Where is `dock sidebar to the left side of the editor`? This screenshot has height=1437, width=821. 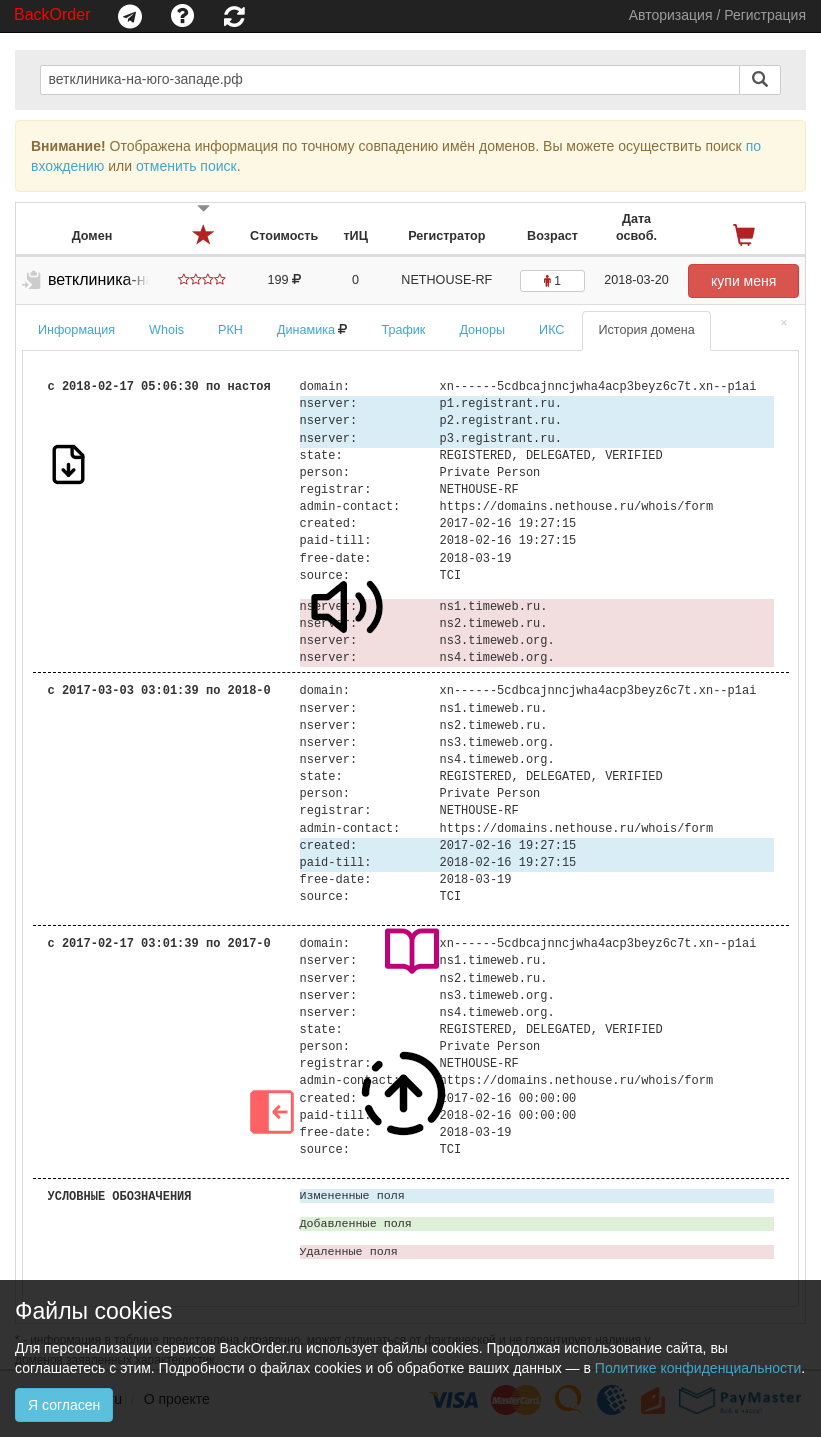
dock sidebar to the left side of the editor is located at coordinates (272, 1112).